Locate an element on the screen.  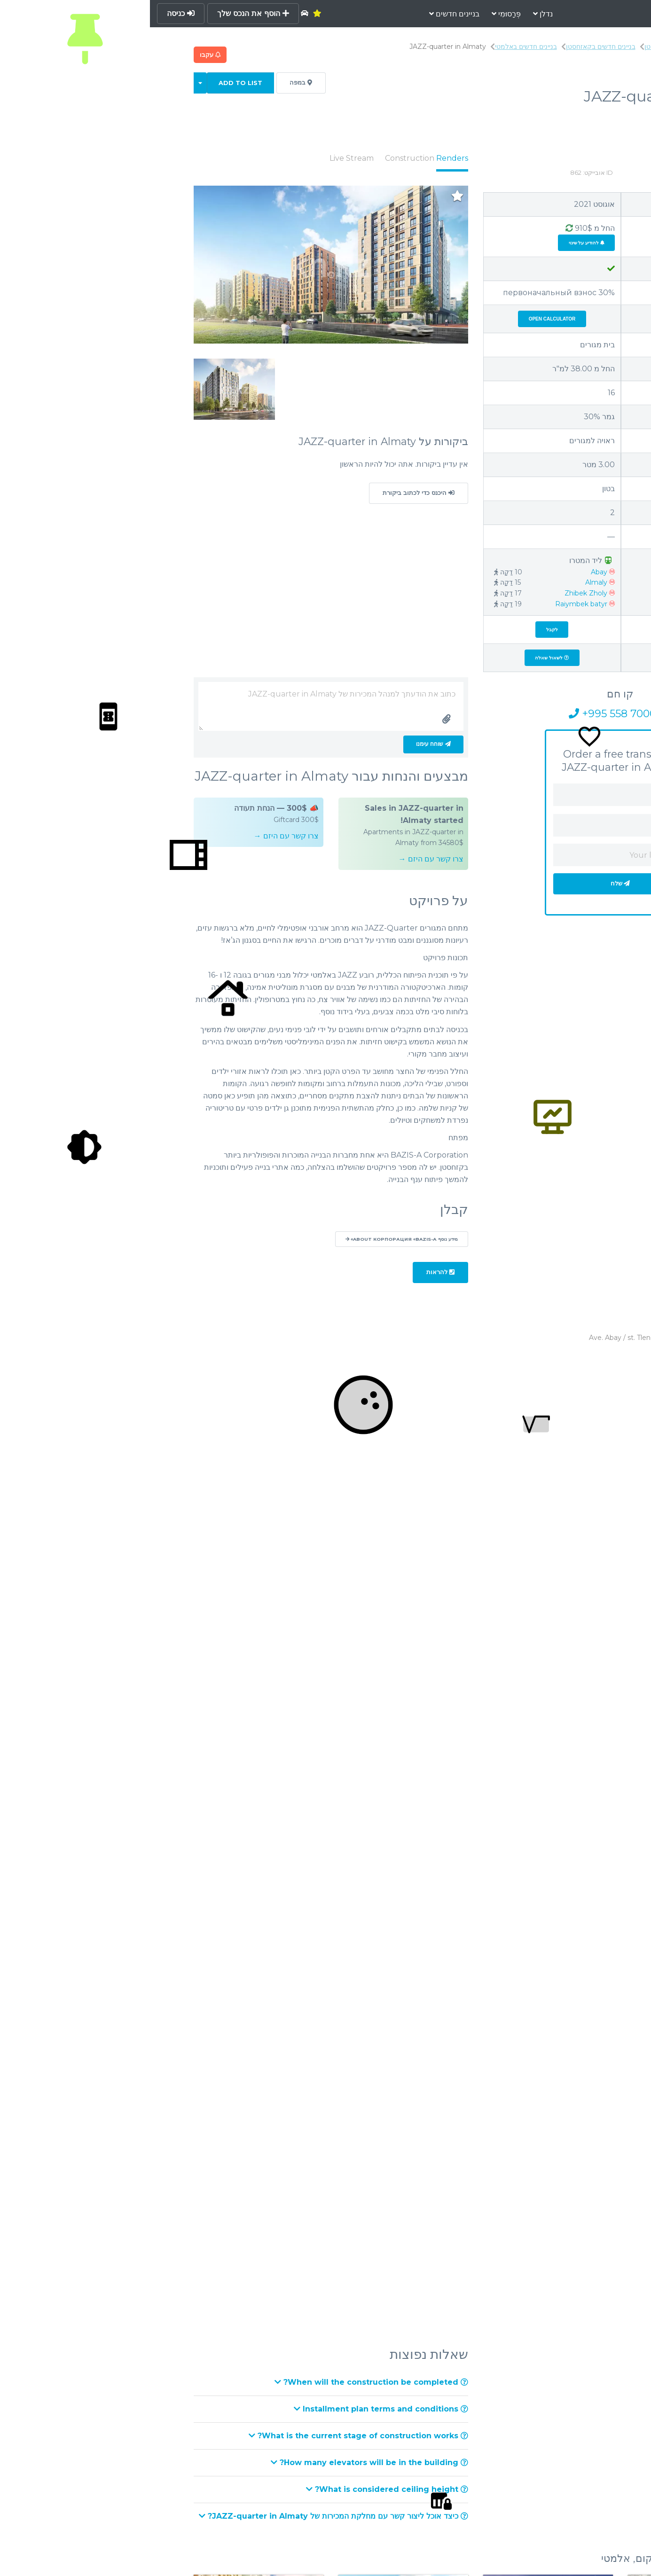
pin an item to keep it visible is located at coordinates (85, 38).